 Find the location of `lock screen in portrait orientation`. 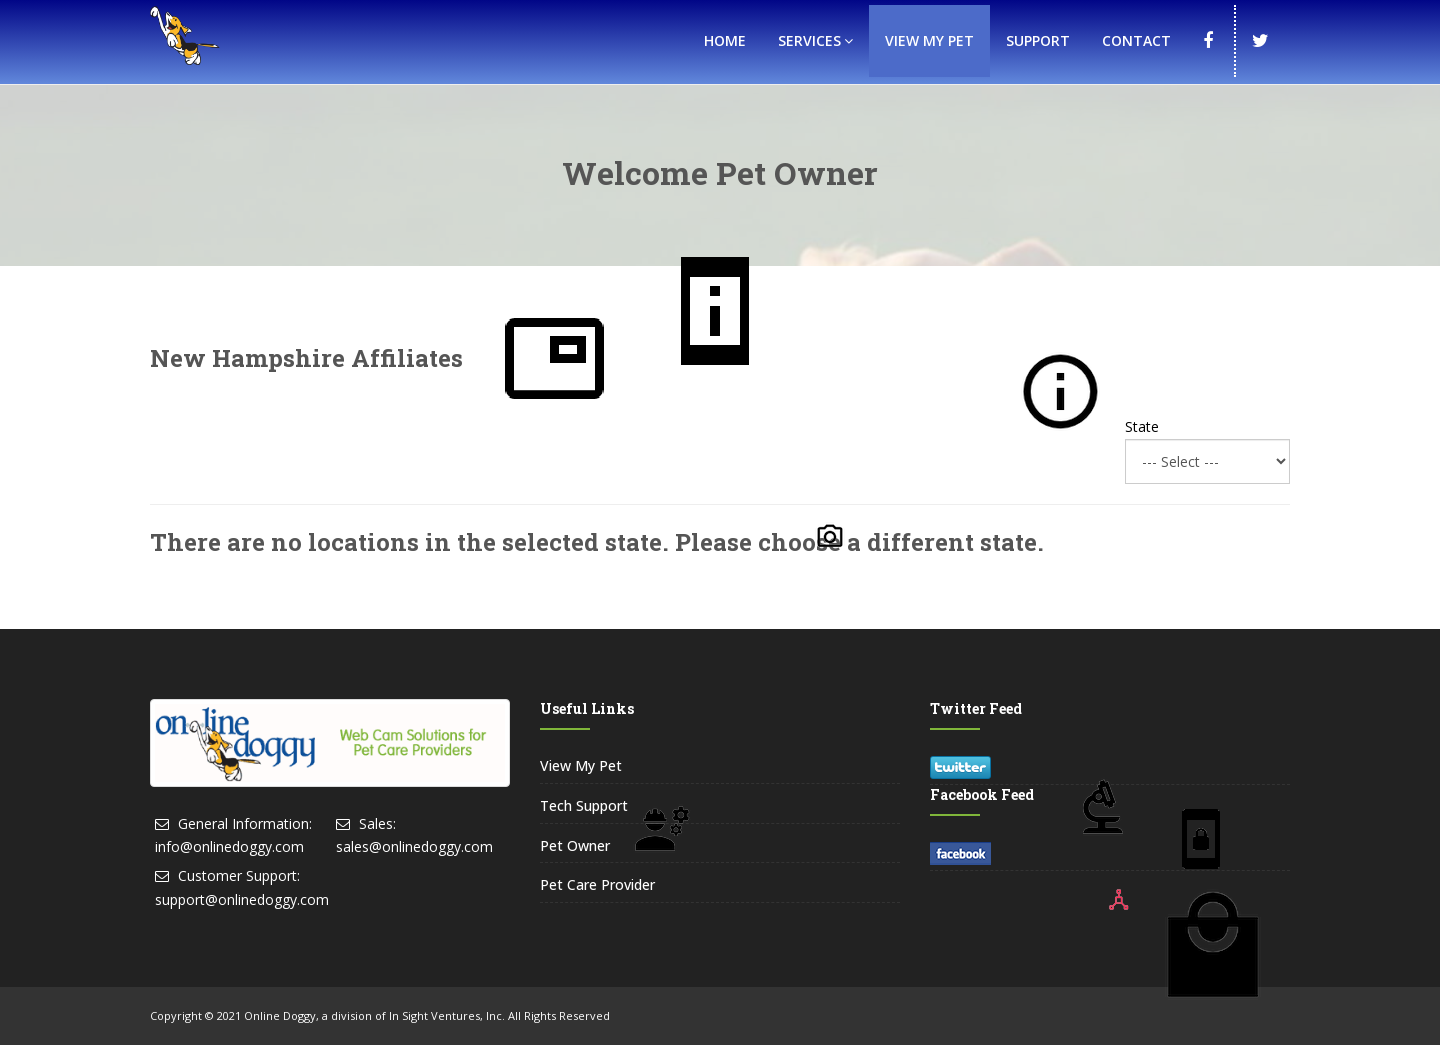

lock screen in portrait orientation is located at coordinates (1201, 839).